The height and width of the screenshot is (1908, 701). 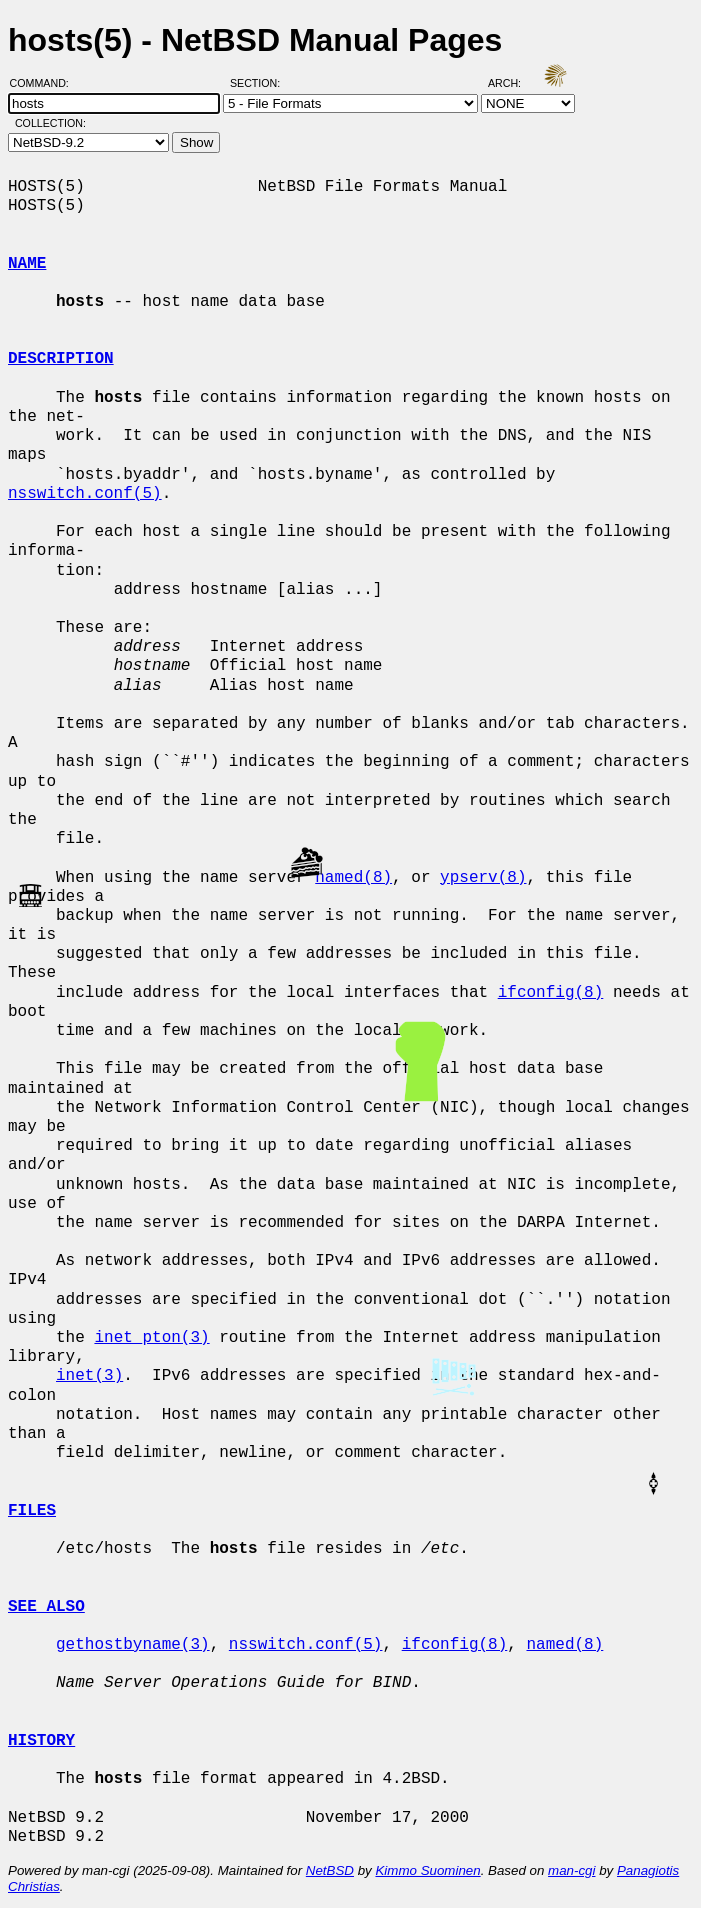 What do you see at coordinates (653, 1483) in the screenshot?
I see `indicates player has reached level two status` at bounding box center [653, 1483].